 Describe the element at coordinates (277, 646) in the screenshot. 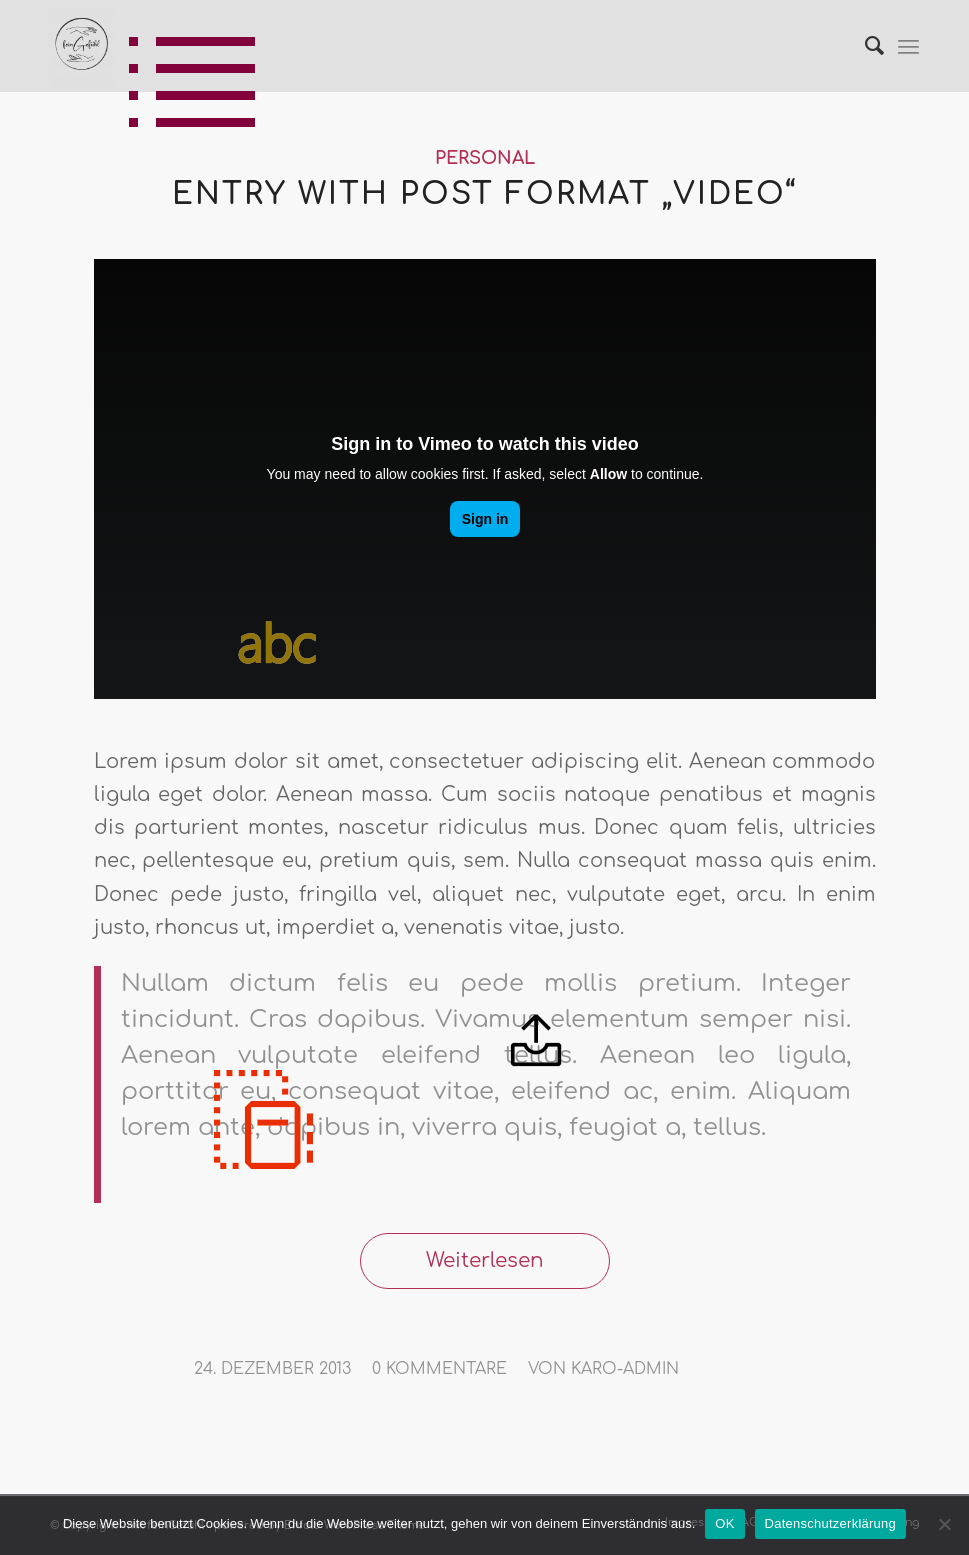

I see `indicates a text or string variable in code` at that location.